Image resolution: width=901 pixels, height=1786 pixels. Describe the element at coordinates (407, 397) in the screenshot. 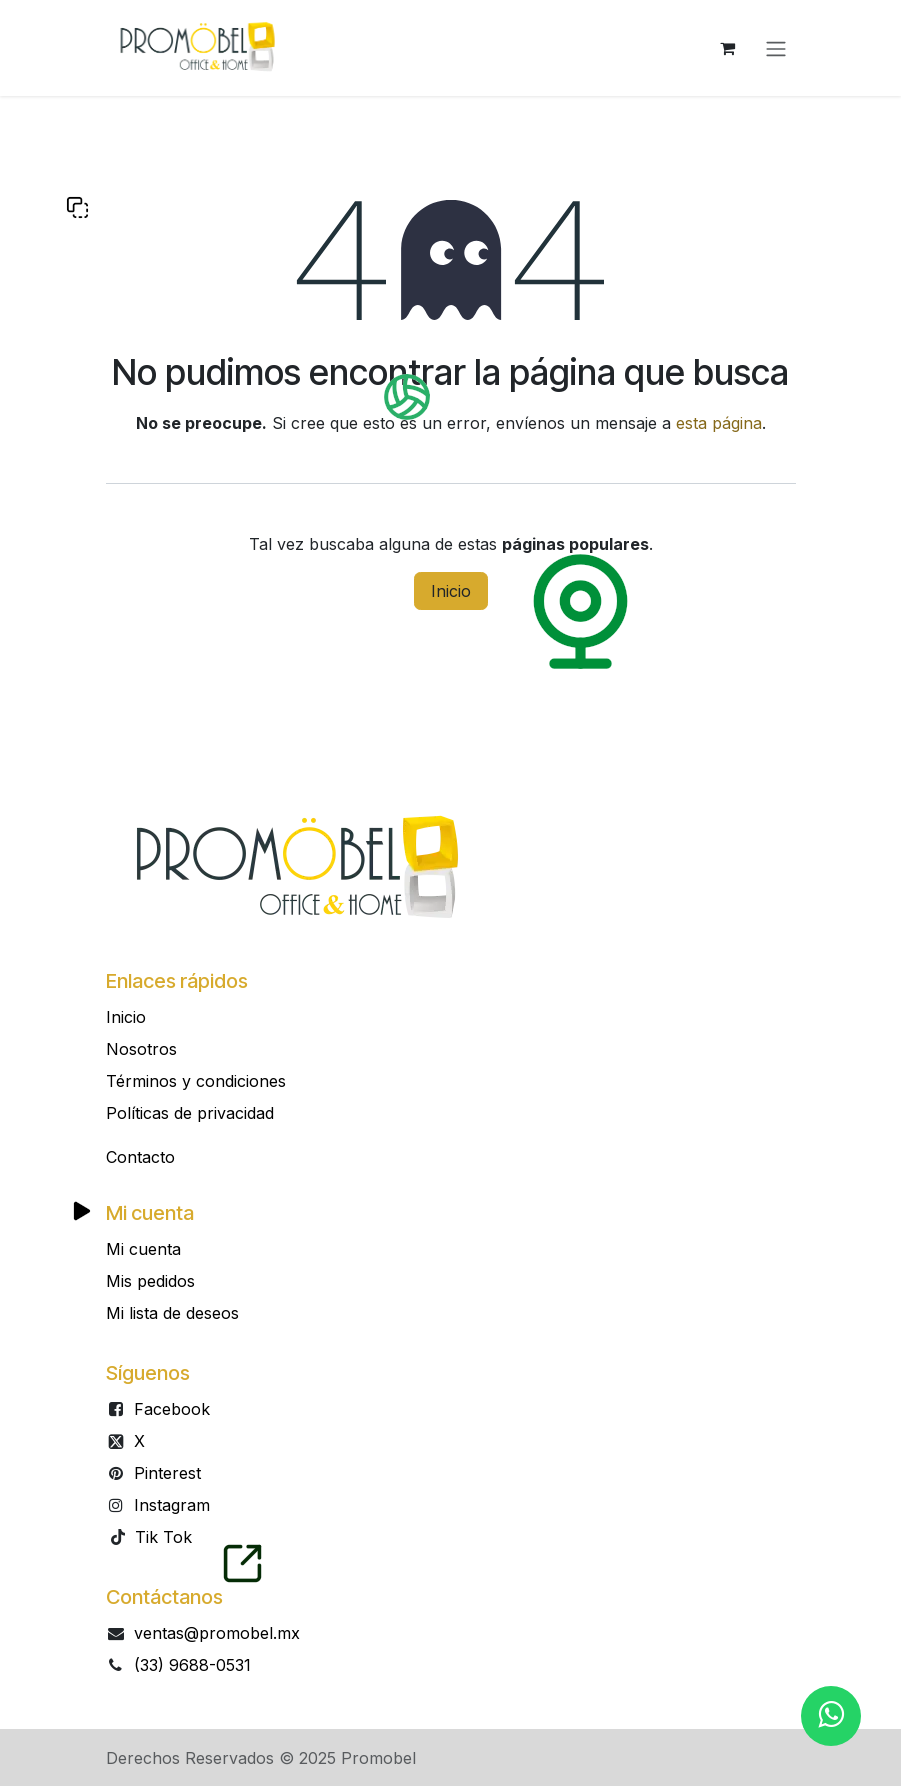

I see `view volleyball or beach sports activities` at that location.